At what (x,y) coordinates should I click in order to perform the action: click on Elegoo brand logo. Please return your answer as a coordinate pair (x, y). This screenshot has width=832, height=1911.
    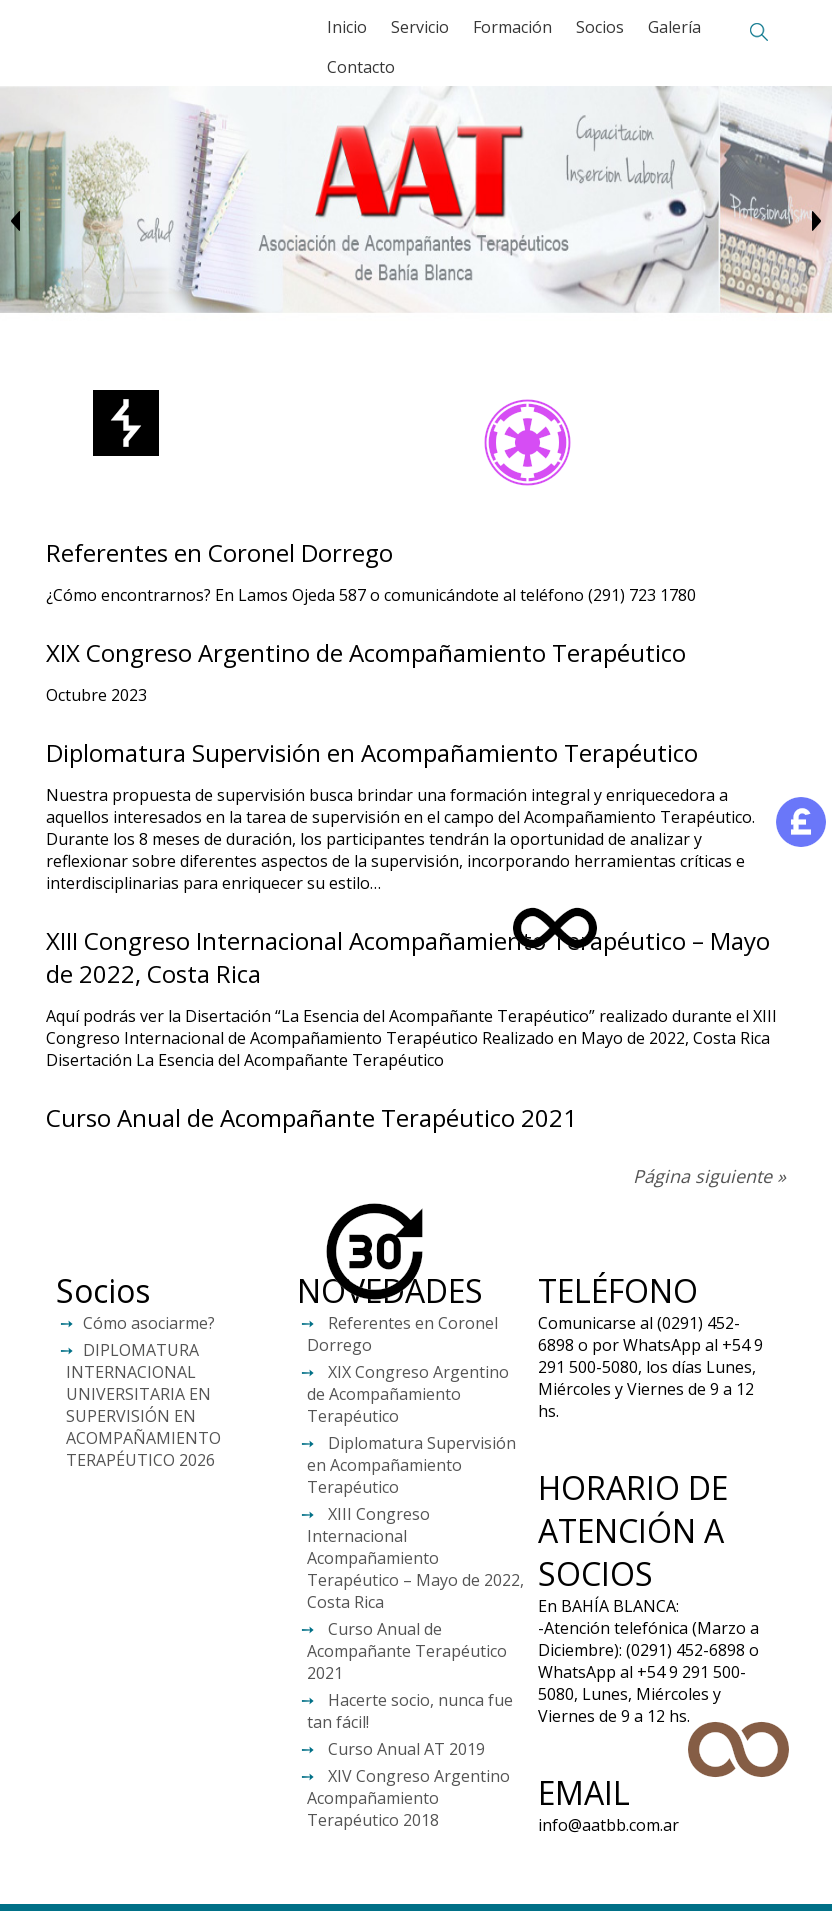
    Looking at the image, I should click on (738, 1749).